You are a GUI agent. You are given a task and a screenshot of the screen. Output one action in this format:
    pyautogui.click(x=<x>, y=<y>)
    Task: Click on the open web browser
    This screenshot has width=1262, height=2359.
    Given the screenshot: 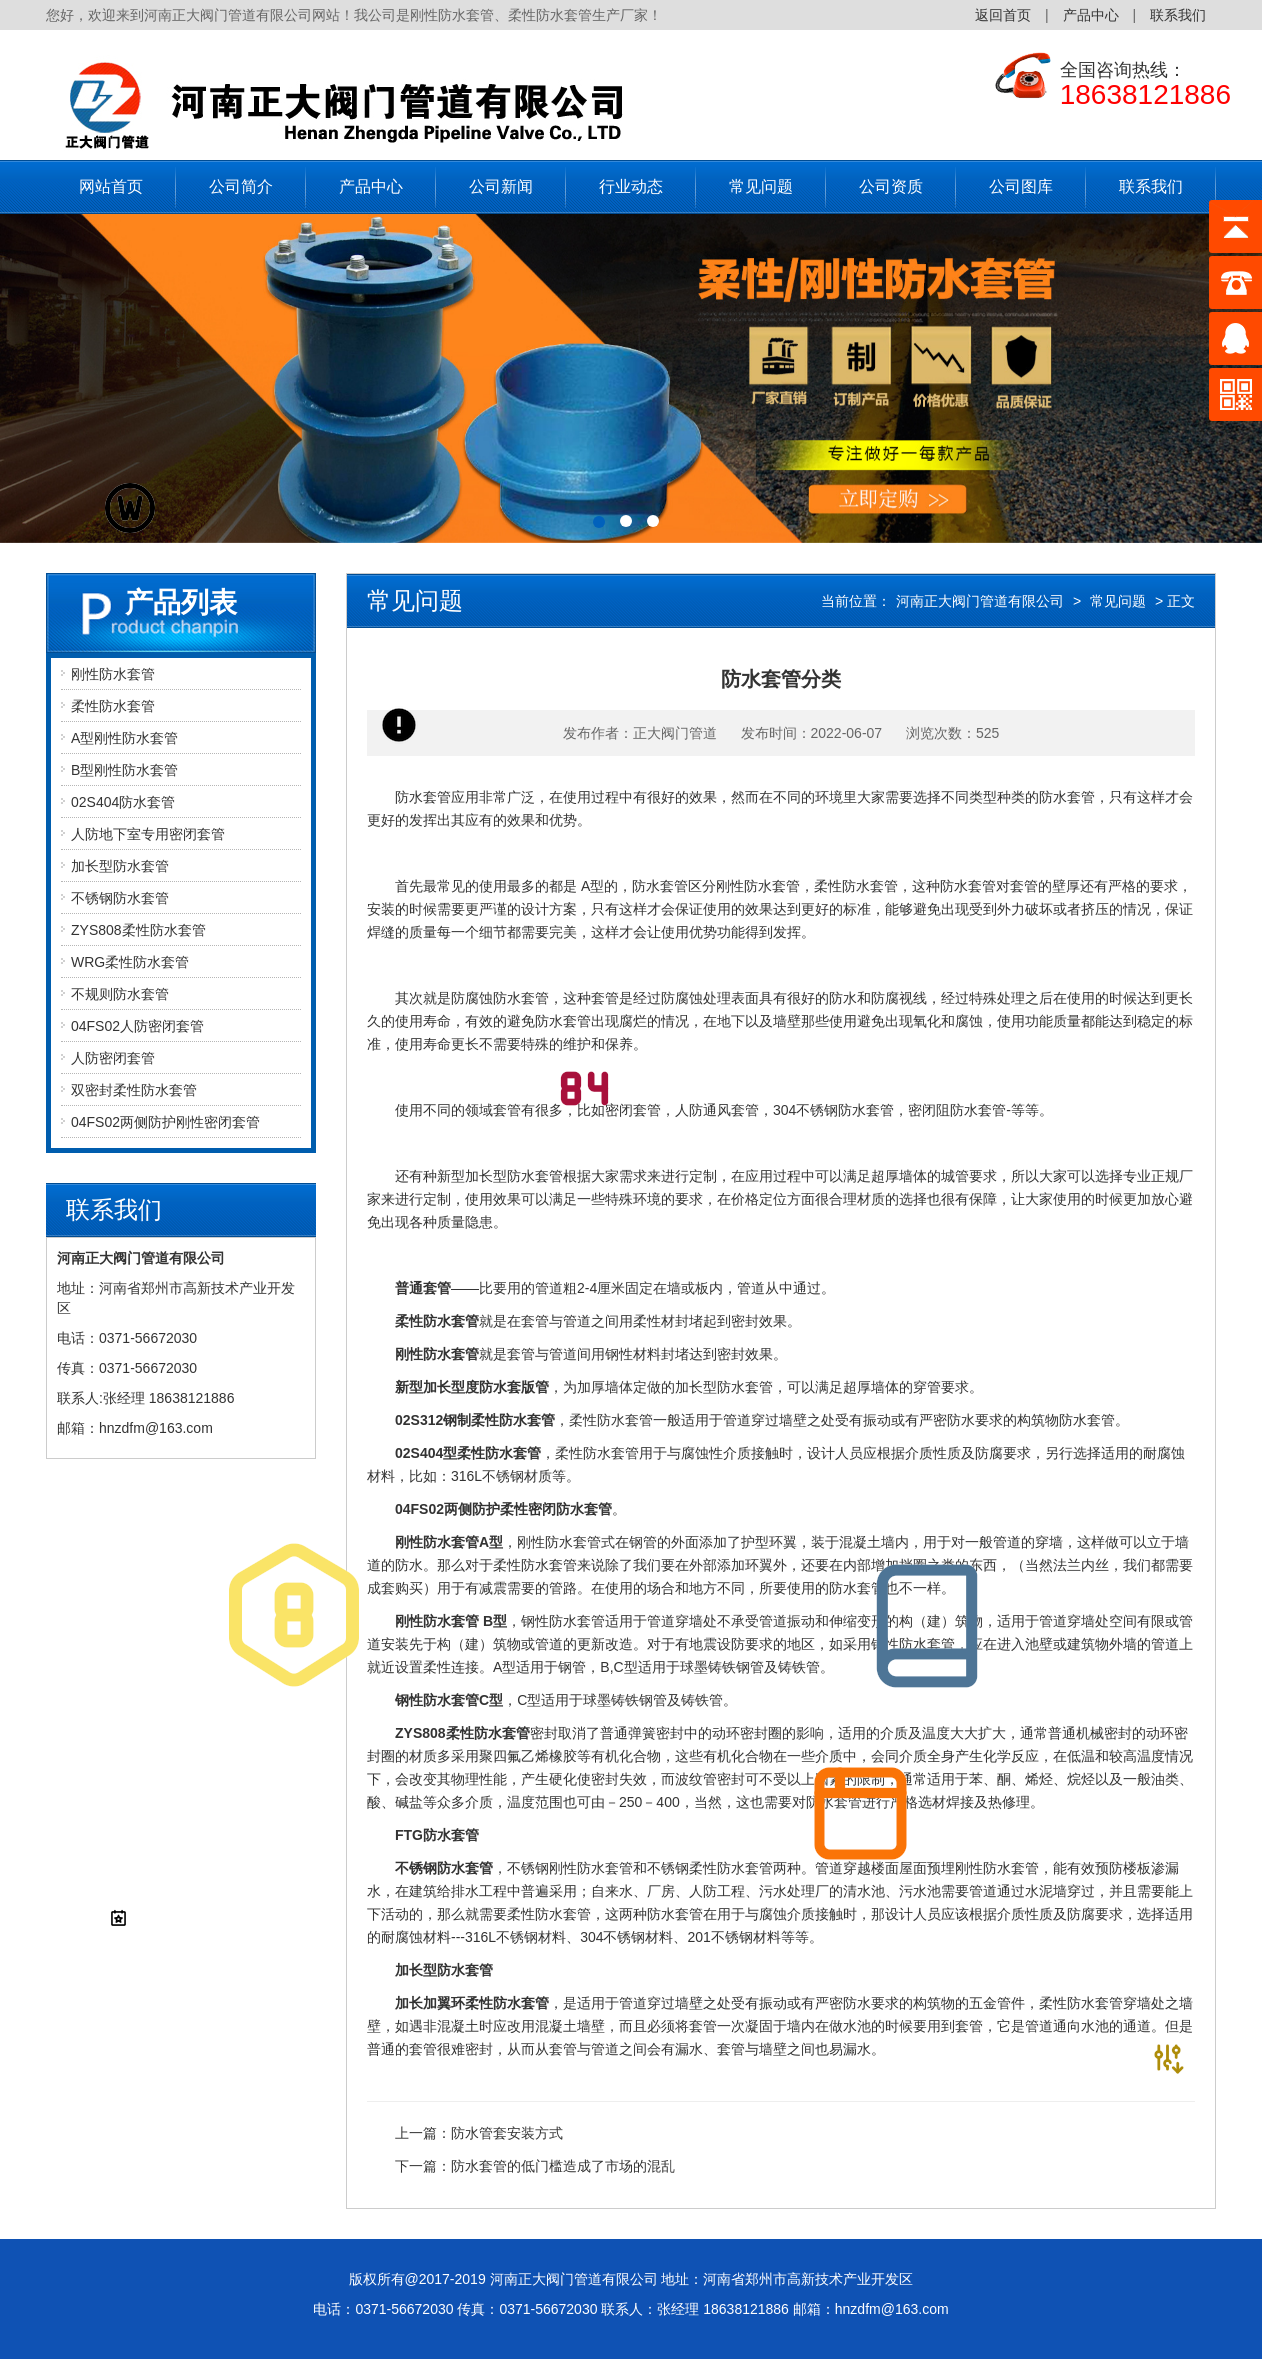 What is the action you would take?
    pyautogui.click(x=860, y=1813)
    